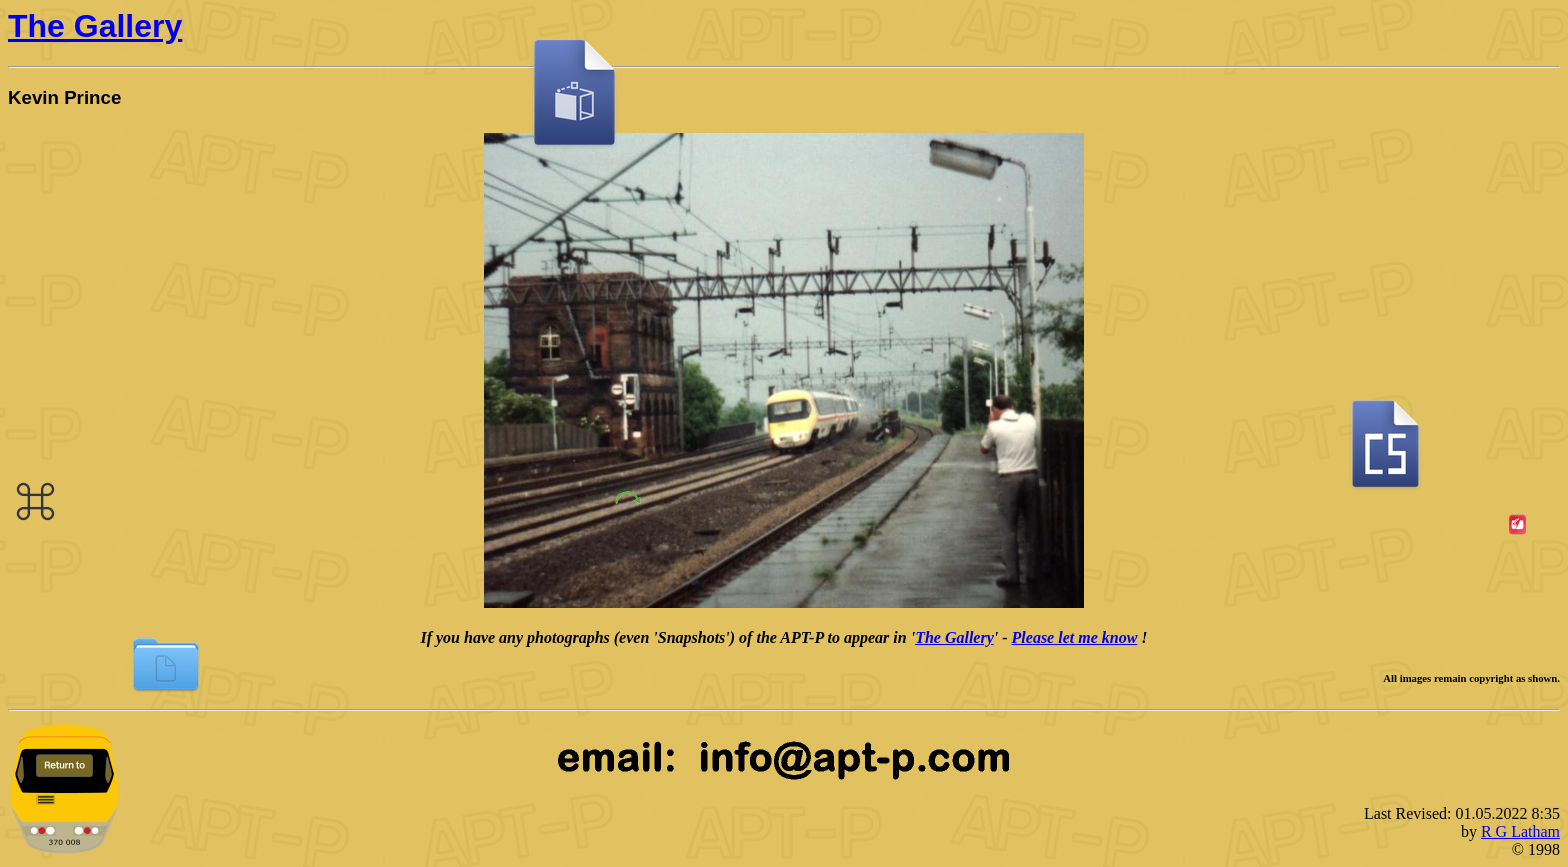 This screenshot has width=1568, height=867. What do you see at coordinates (166, 664) in the screenshot?
I see `open your documents folder` at bounding box center [166, 664].